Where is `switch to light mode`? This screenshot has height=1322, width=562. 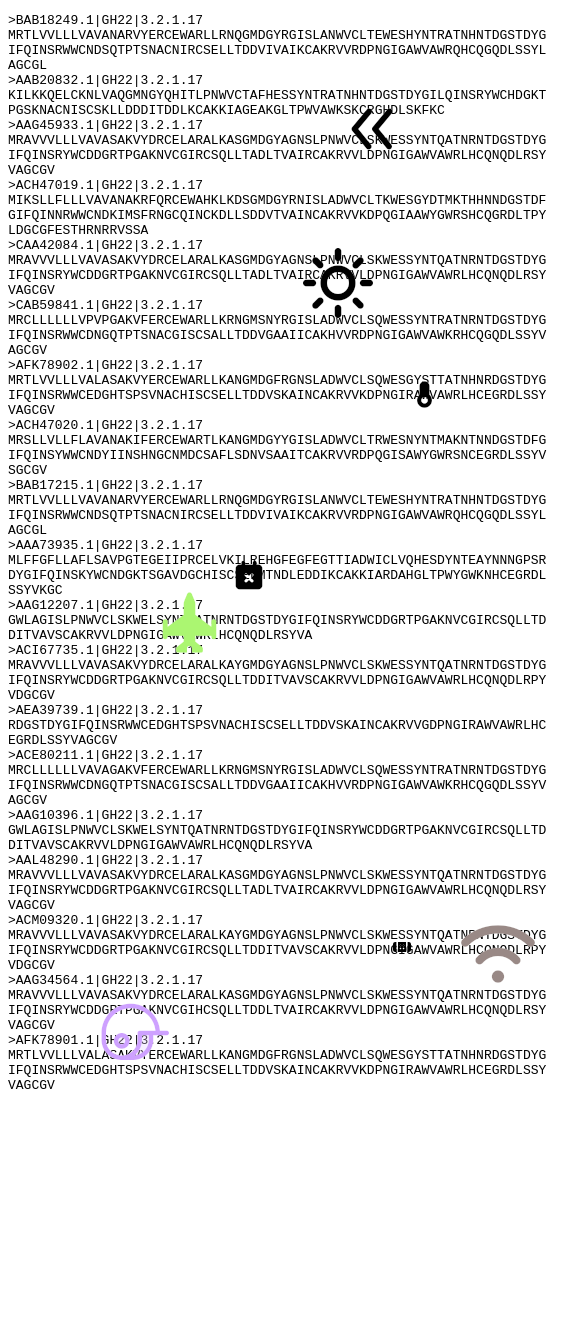
switch to light mode is located at coordinates (338, 283).